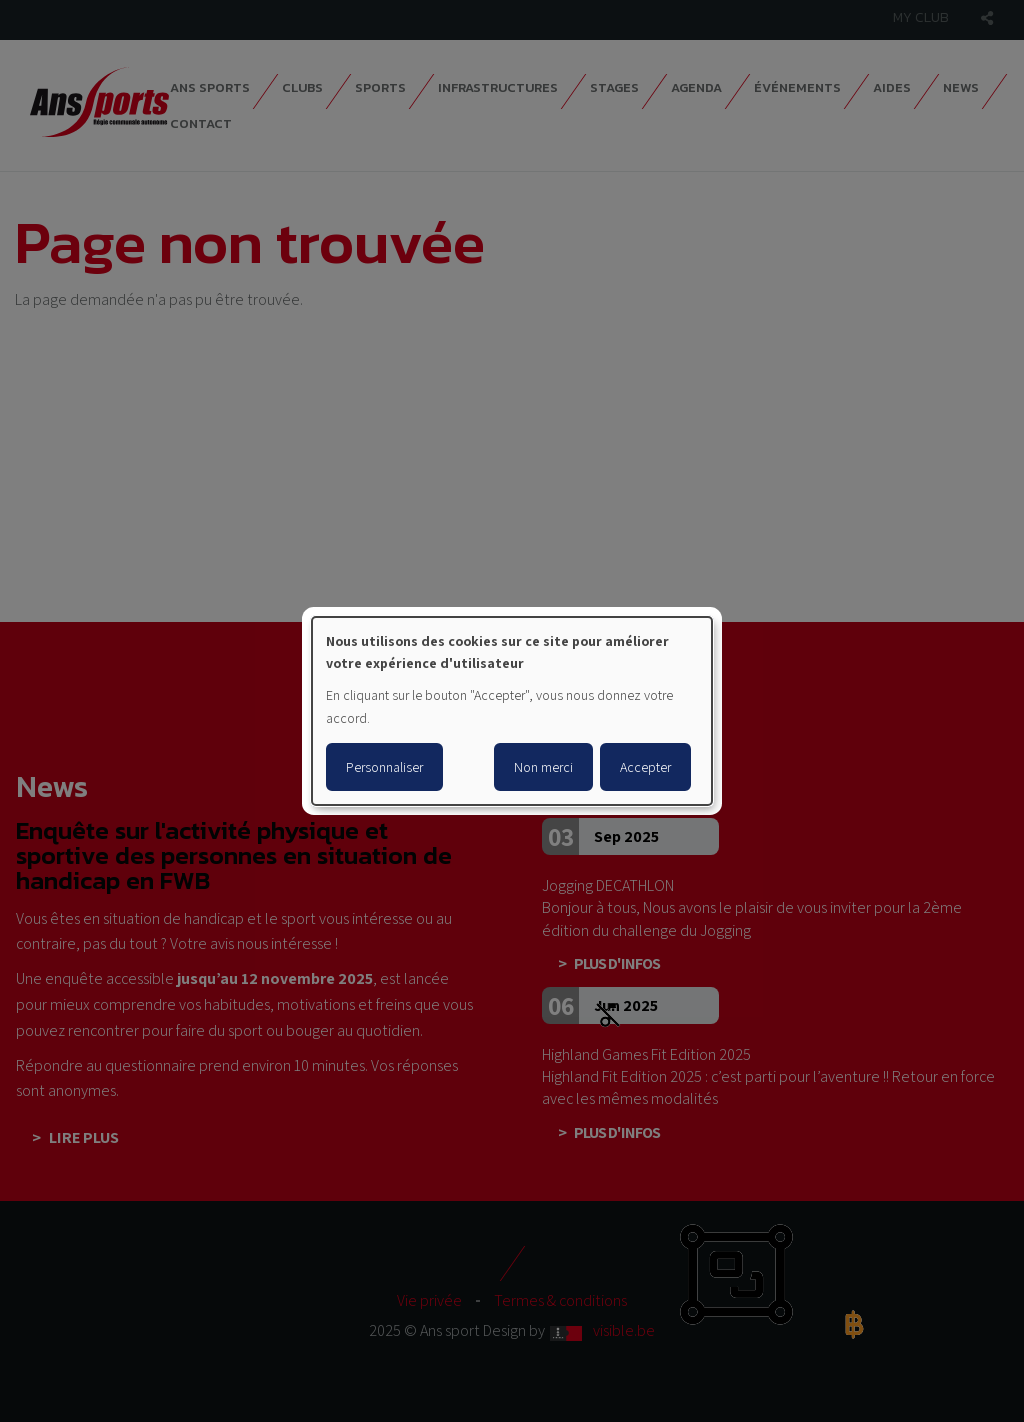 Image resolution: width=1024 pixels, height=1422 pixels. Describe the element at coordinates (736, 1274) in the screenshot. I see `group selected objects together` at that location.